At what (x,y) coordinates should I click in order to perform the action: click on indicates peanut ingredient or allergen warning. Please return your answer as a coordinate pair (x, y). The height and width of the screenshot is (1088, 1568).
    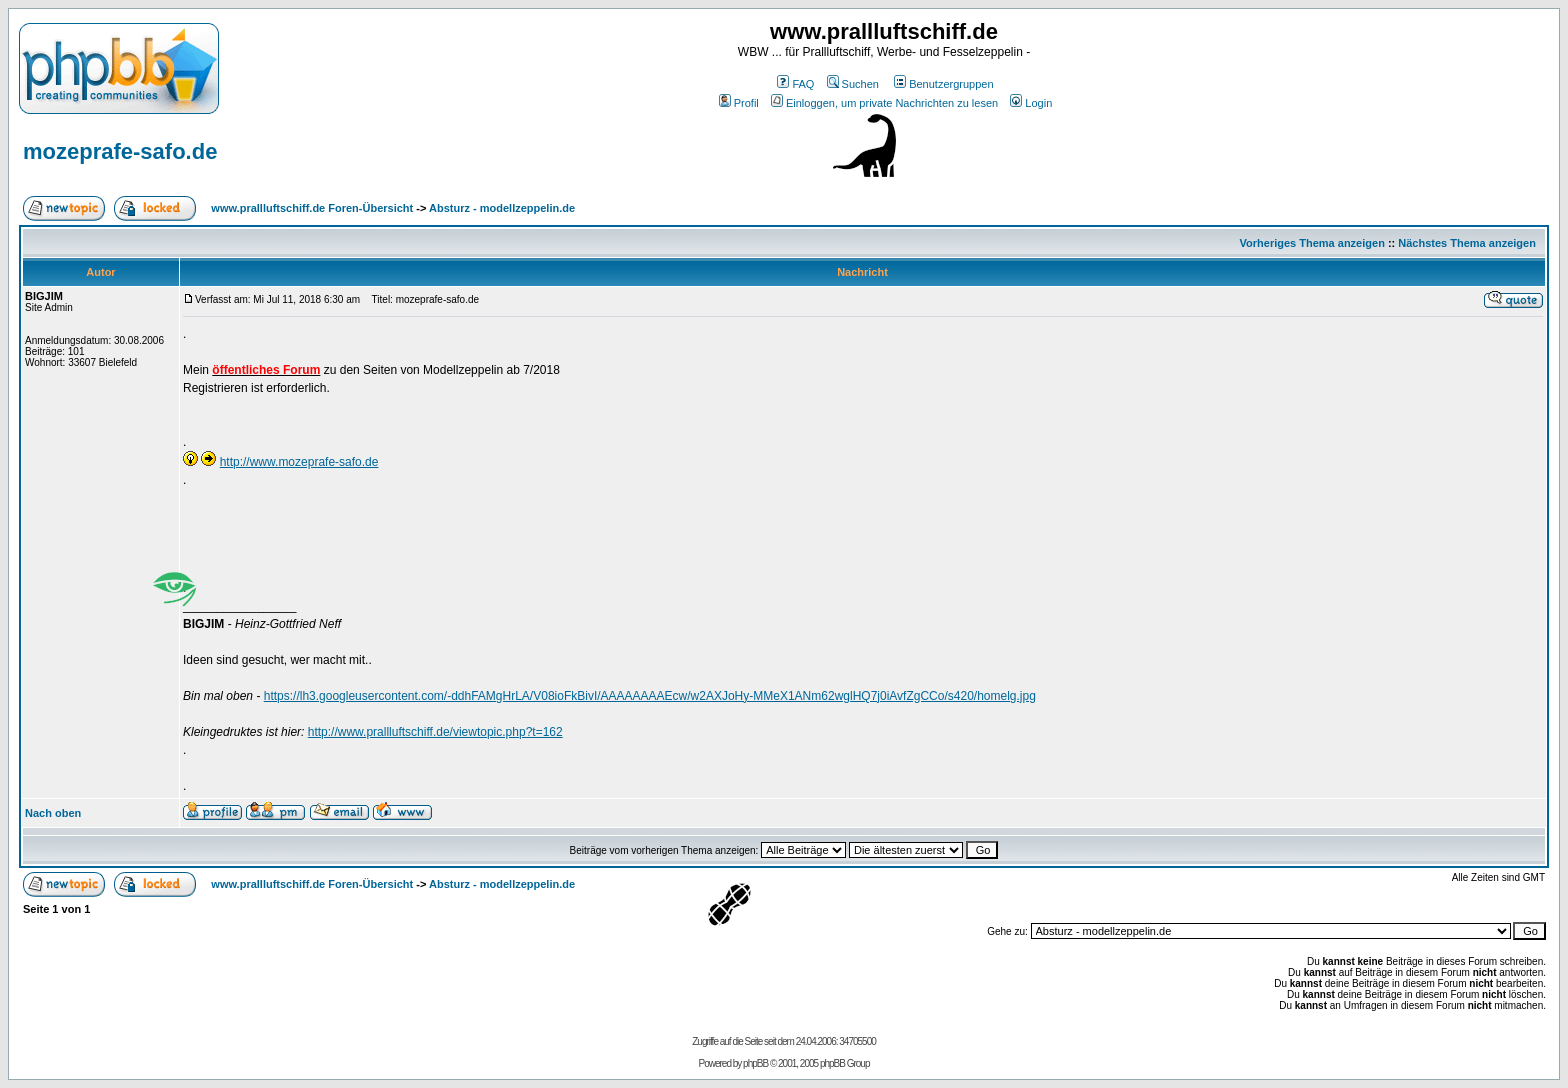
    Looking at the image, I should click on (729, 904).